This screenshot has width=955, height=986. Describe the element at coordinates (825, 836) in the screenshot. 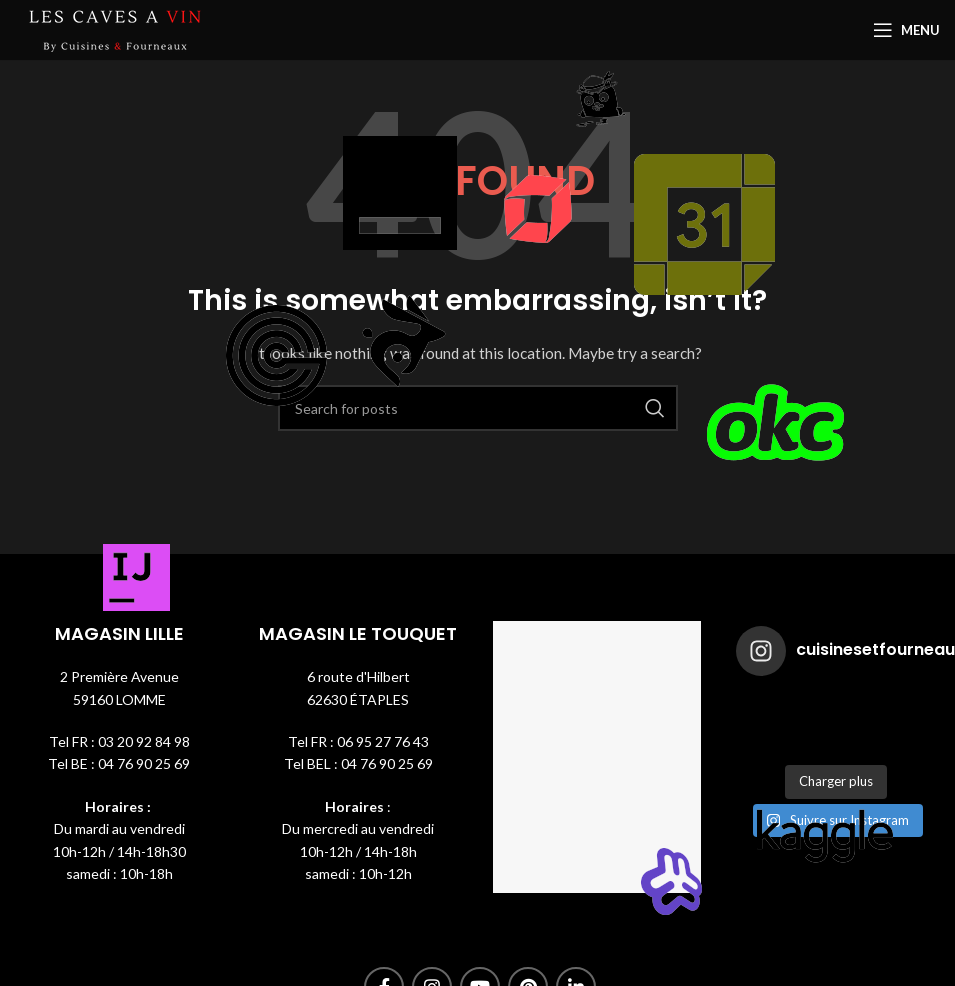

I see `open kaggle website or app` at that location.